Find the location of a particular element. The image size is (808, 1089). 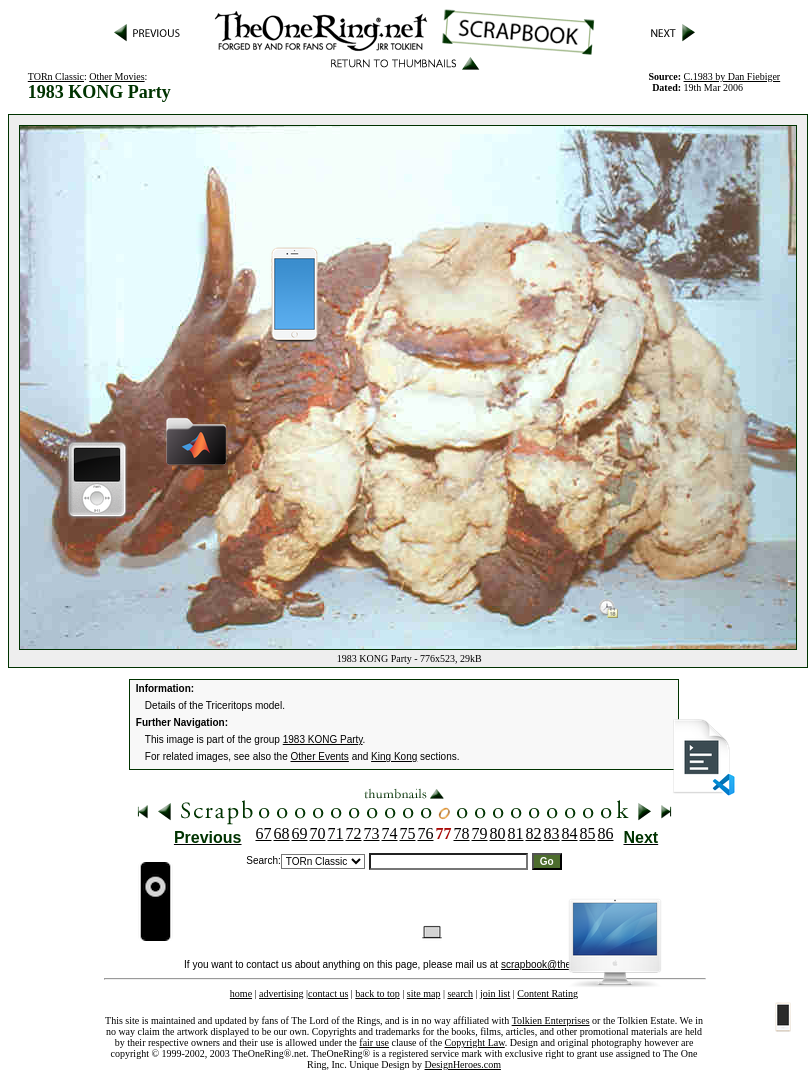

iPhone 7 Plus device connected is located at coordinates (294, 295).